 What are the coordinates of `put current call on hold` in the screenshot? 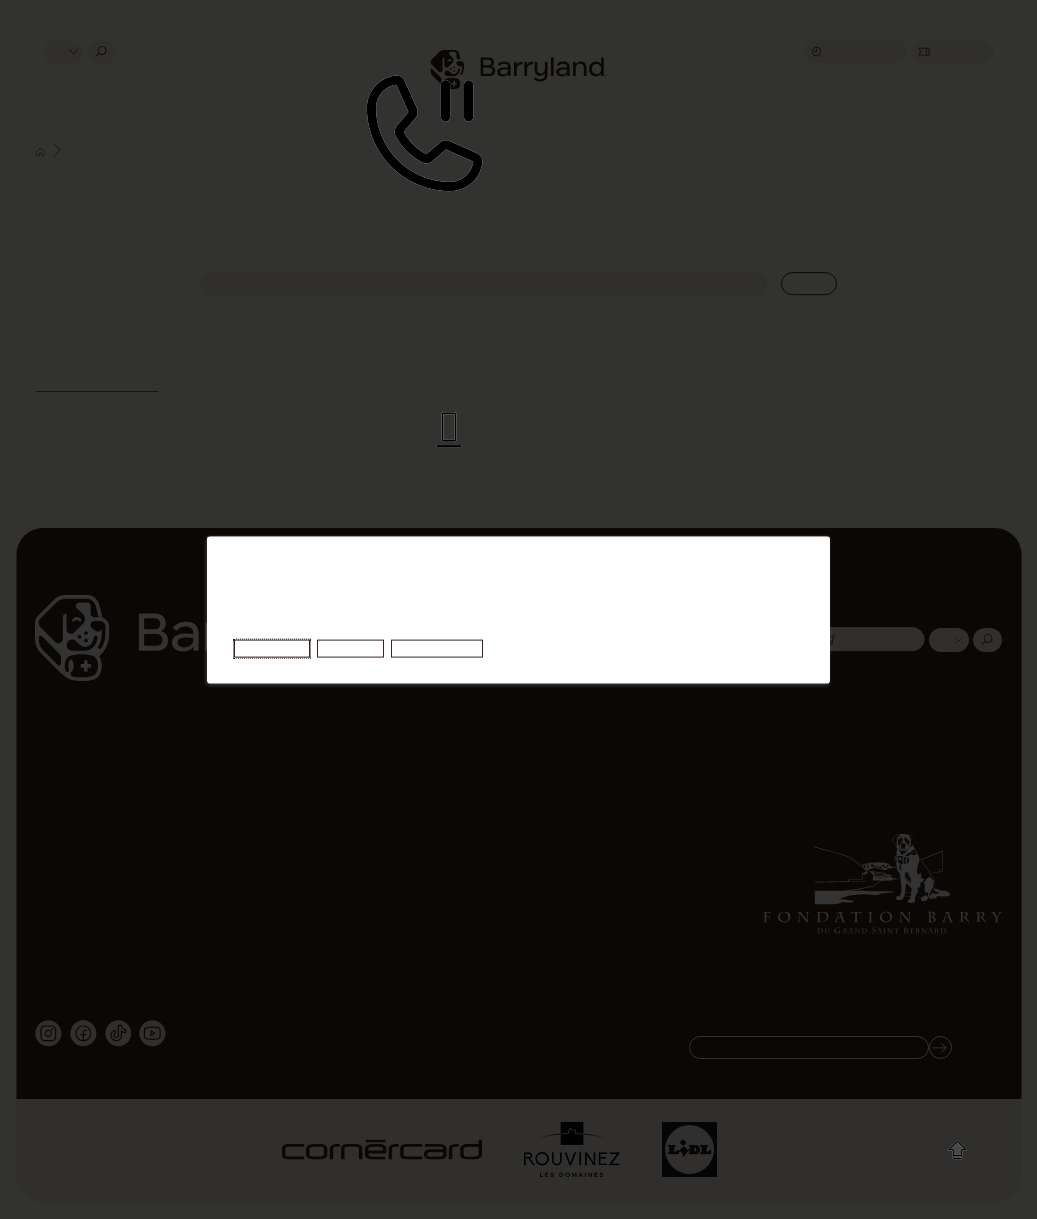 It's located at (427, 131).